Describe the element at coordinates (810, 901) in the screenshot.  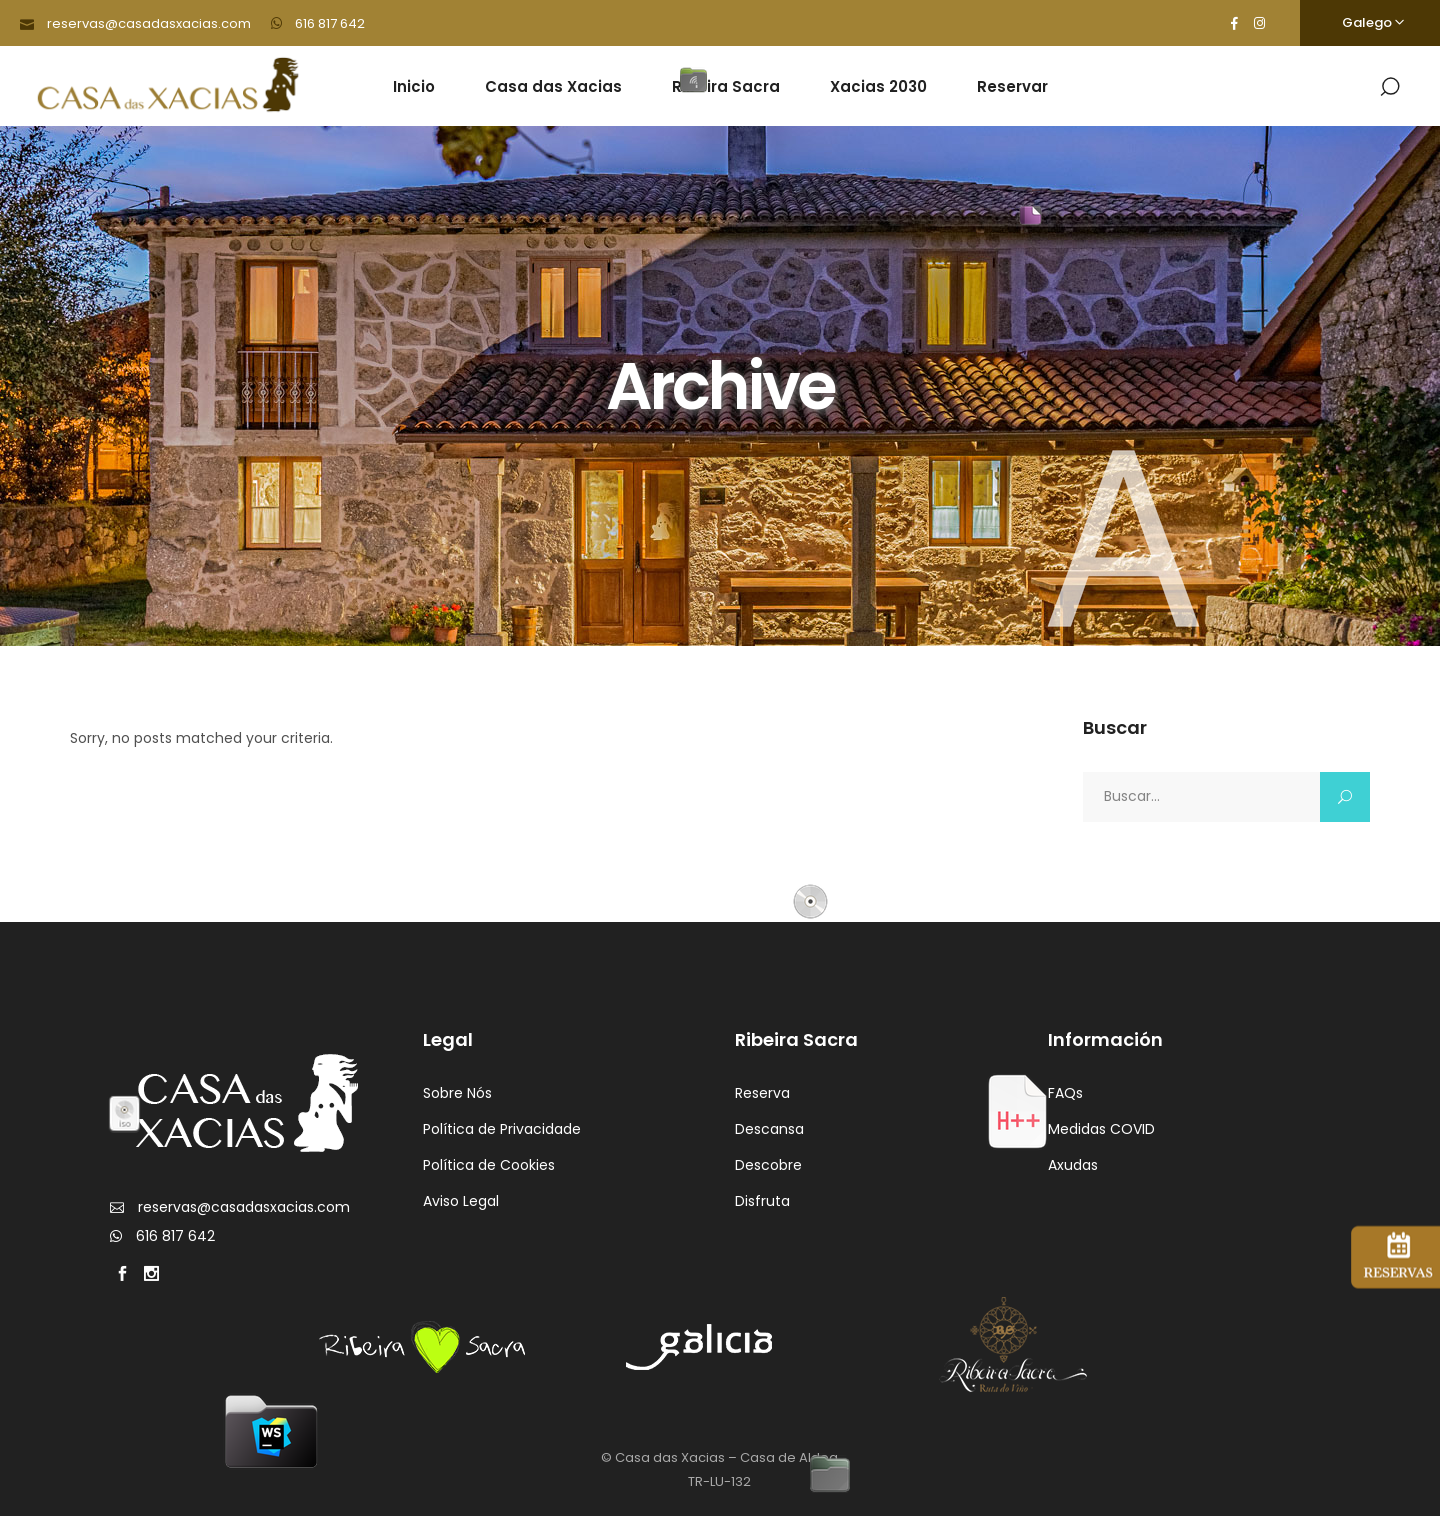
I see `indicates a blank CD-R disc ready for burning` at that location.